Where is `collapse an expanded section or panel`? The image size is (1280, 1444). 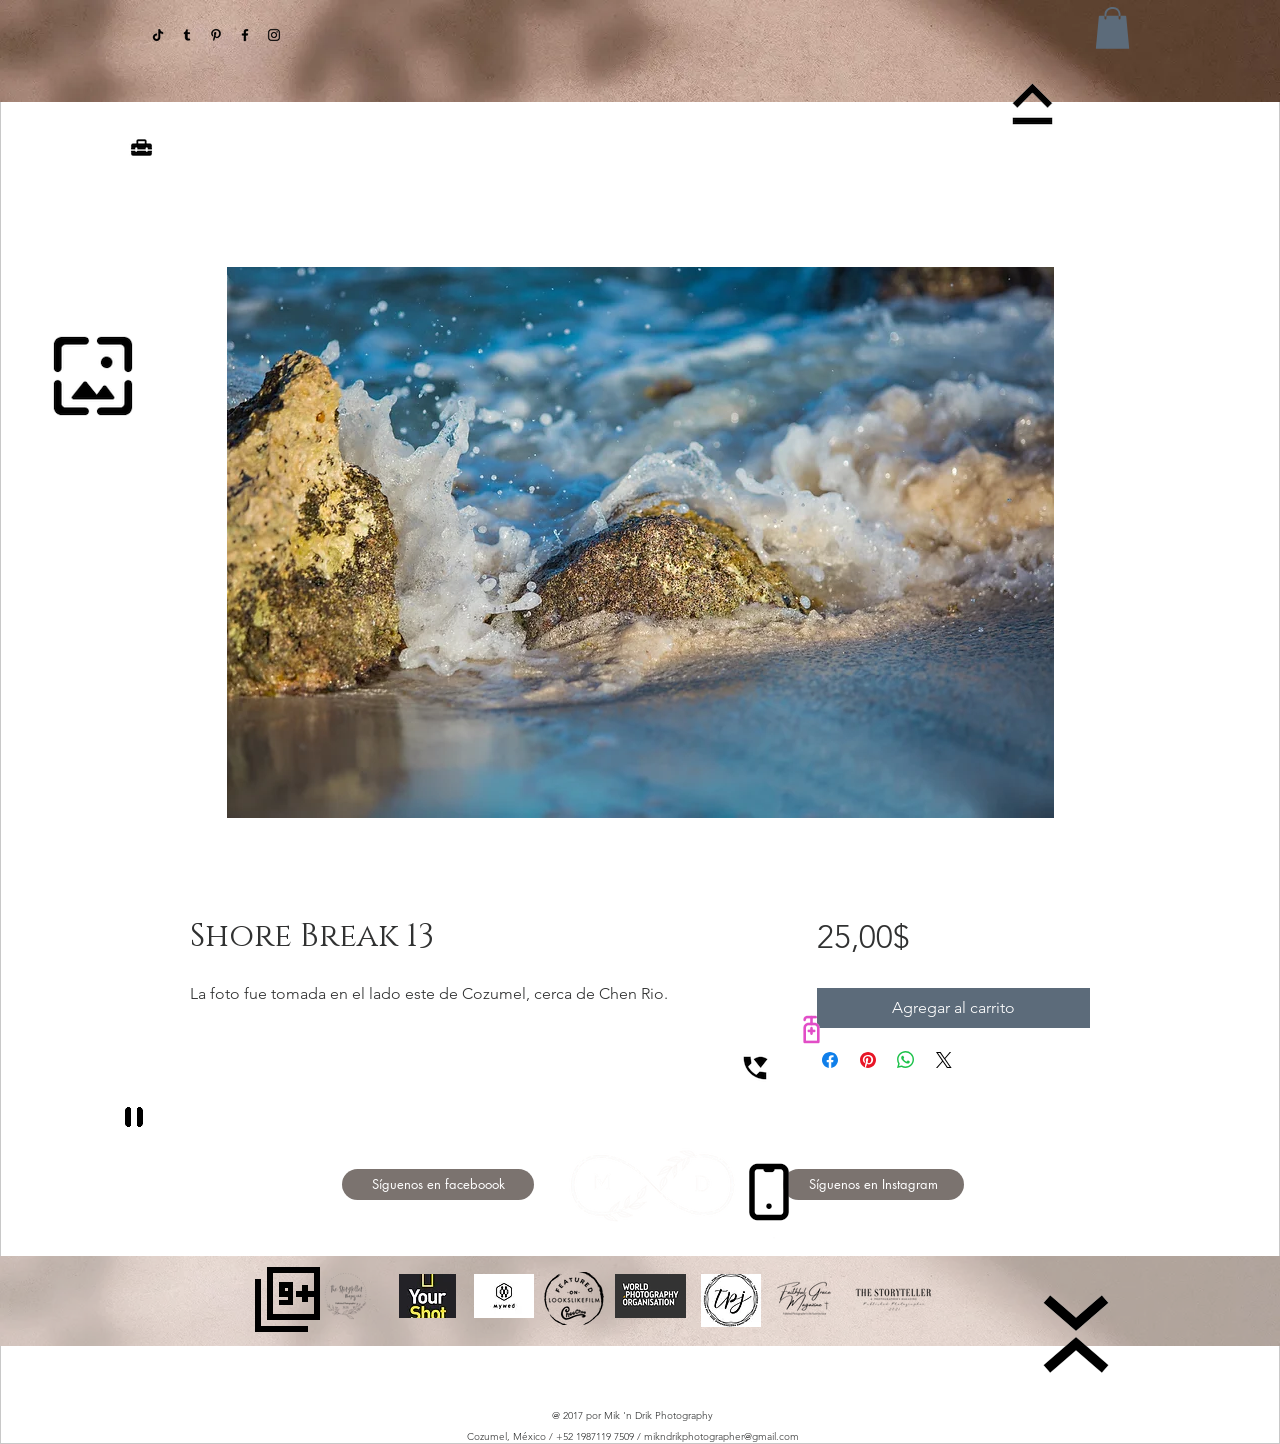 collapse an expanded section or panel is located at coordinates (1076, 1334).